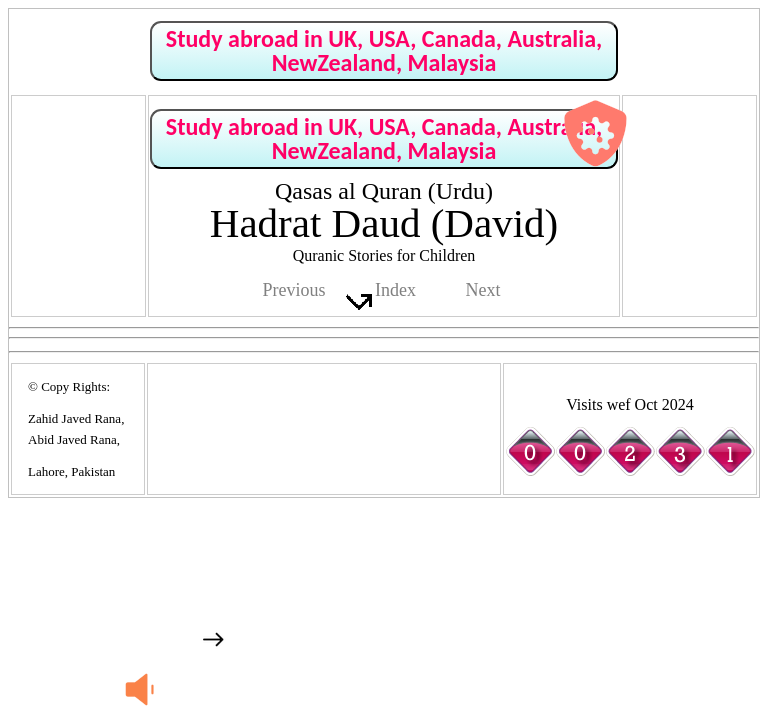  Describe the element at coordinates (597, 133) in the screenshot. I see `virus protection or antivirus security status` at that location.